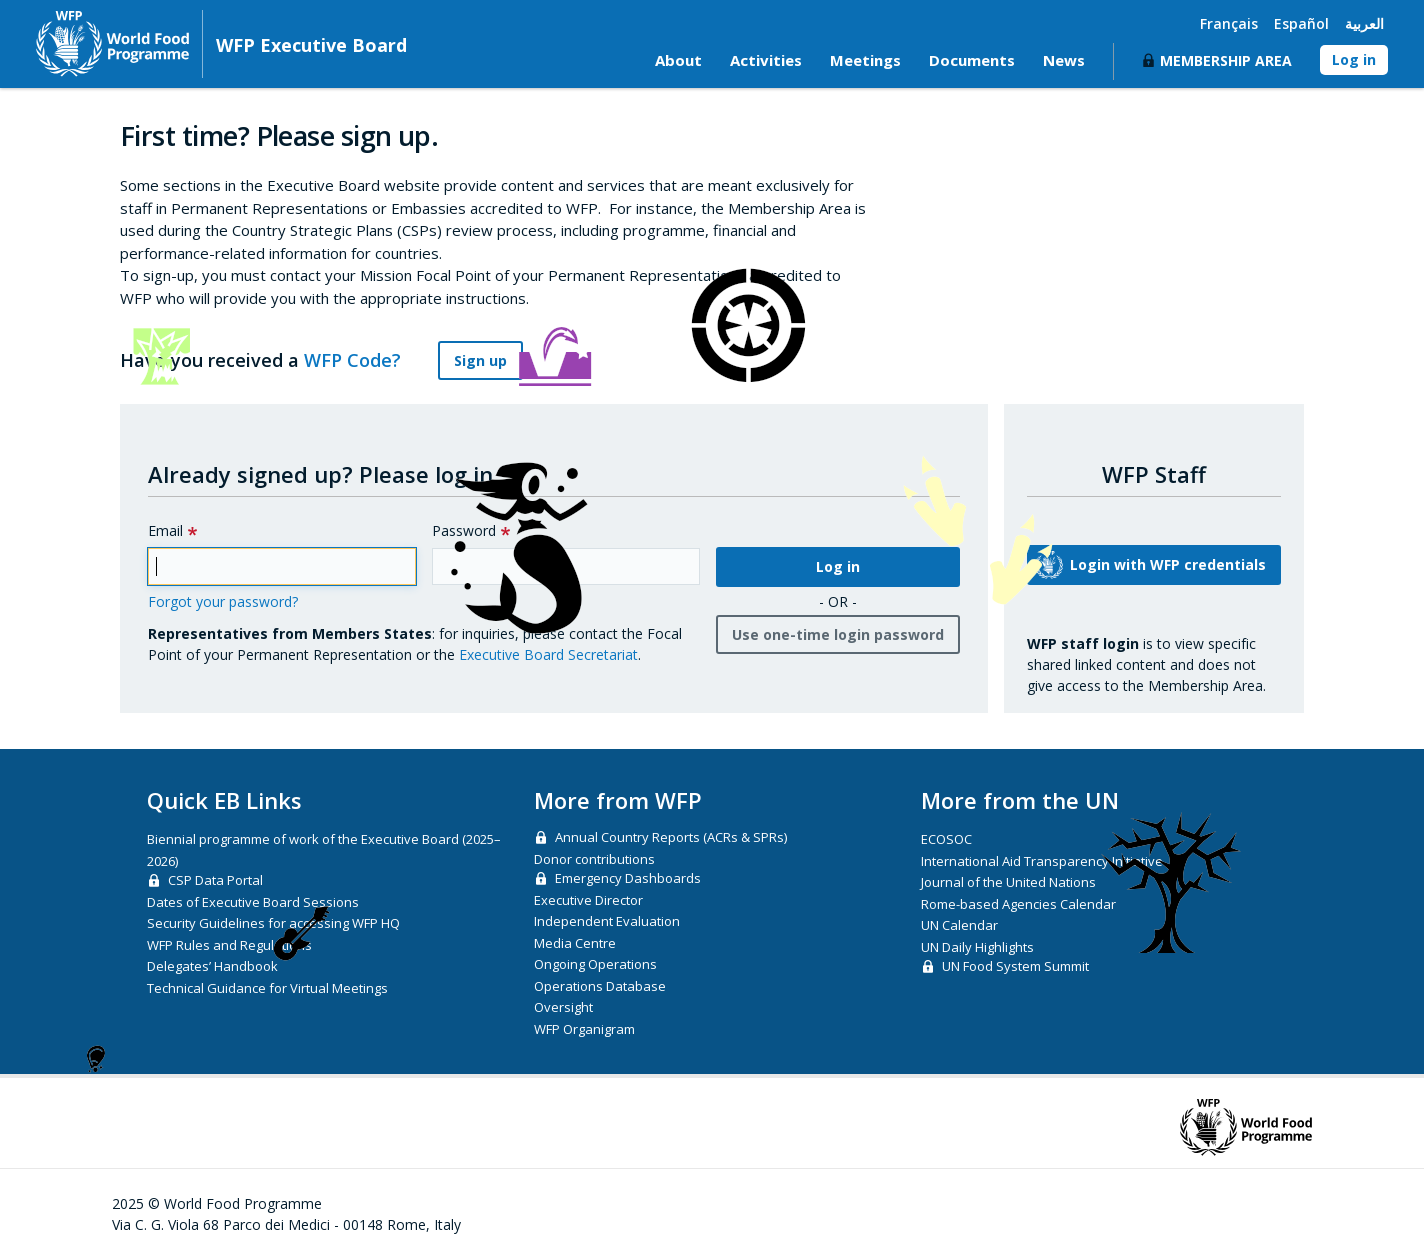  I want to click on access music or audio settings, so click(301, 933).